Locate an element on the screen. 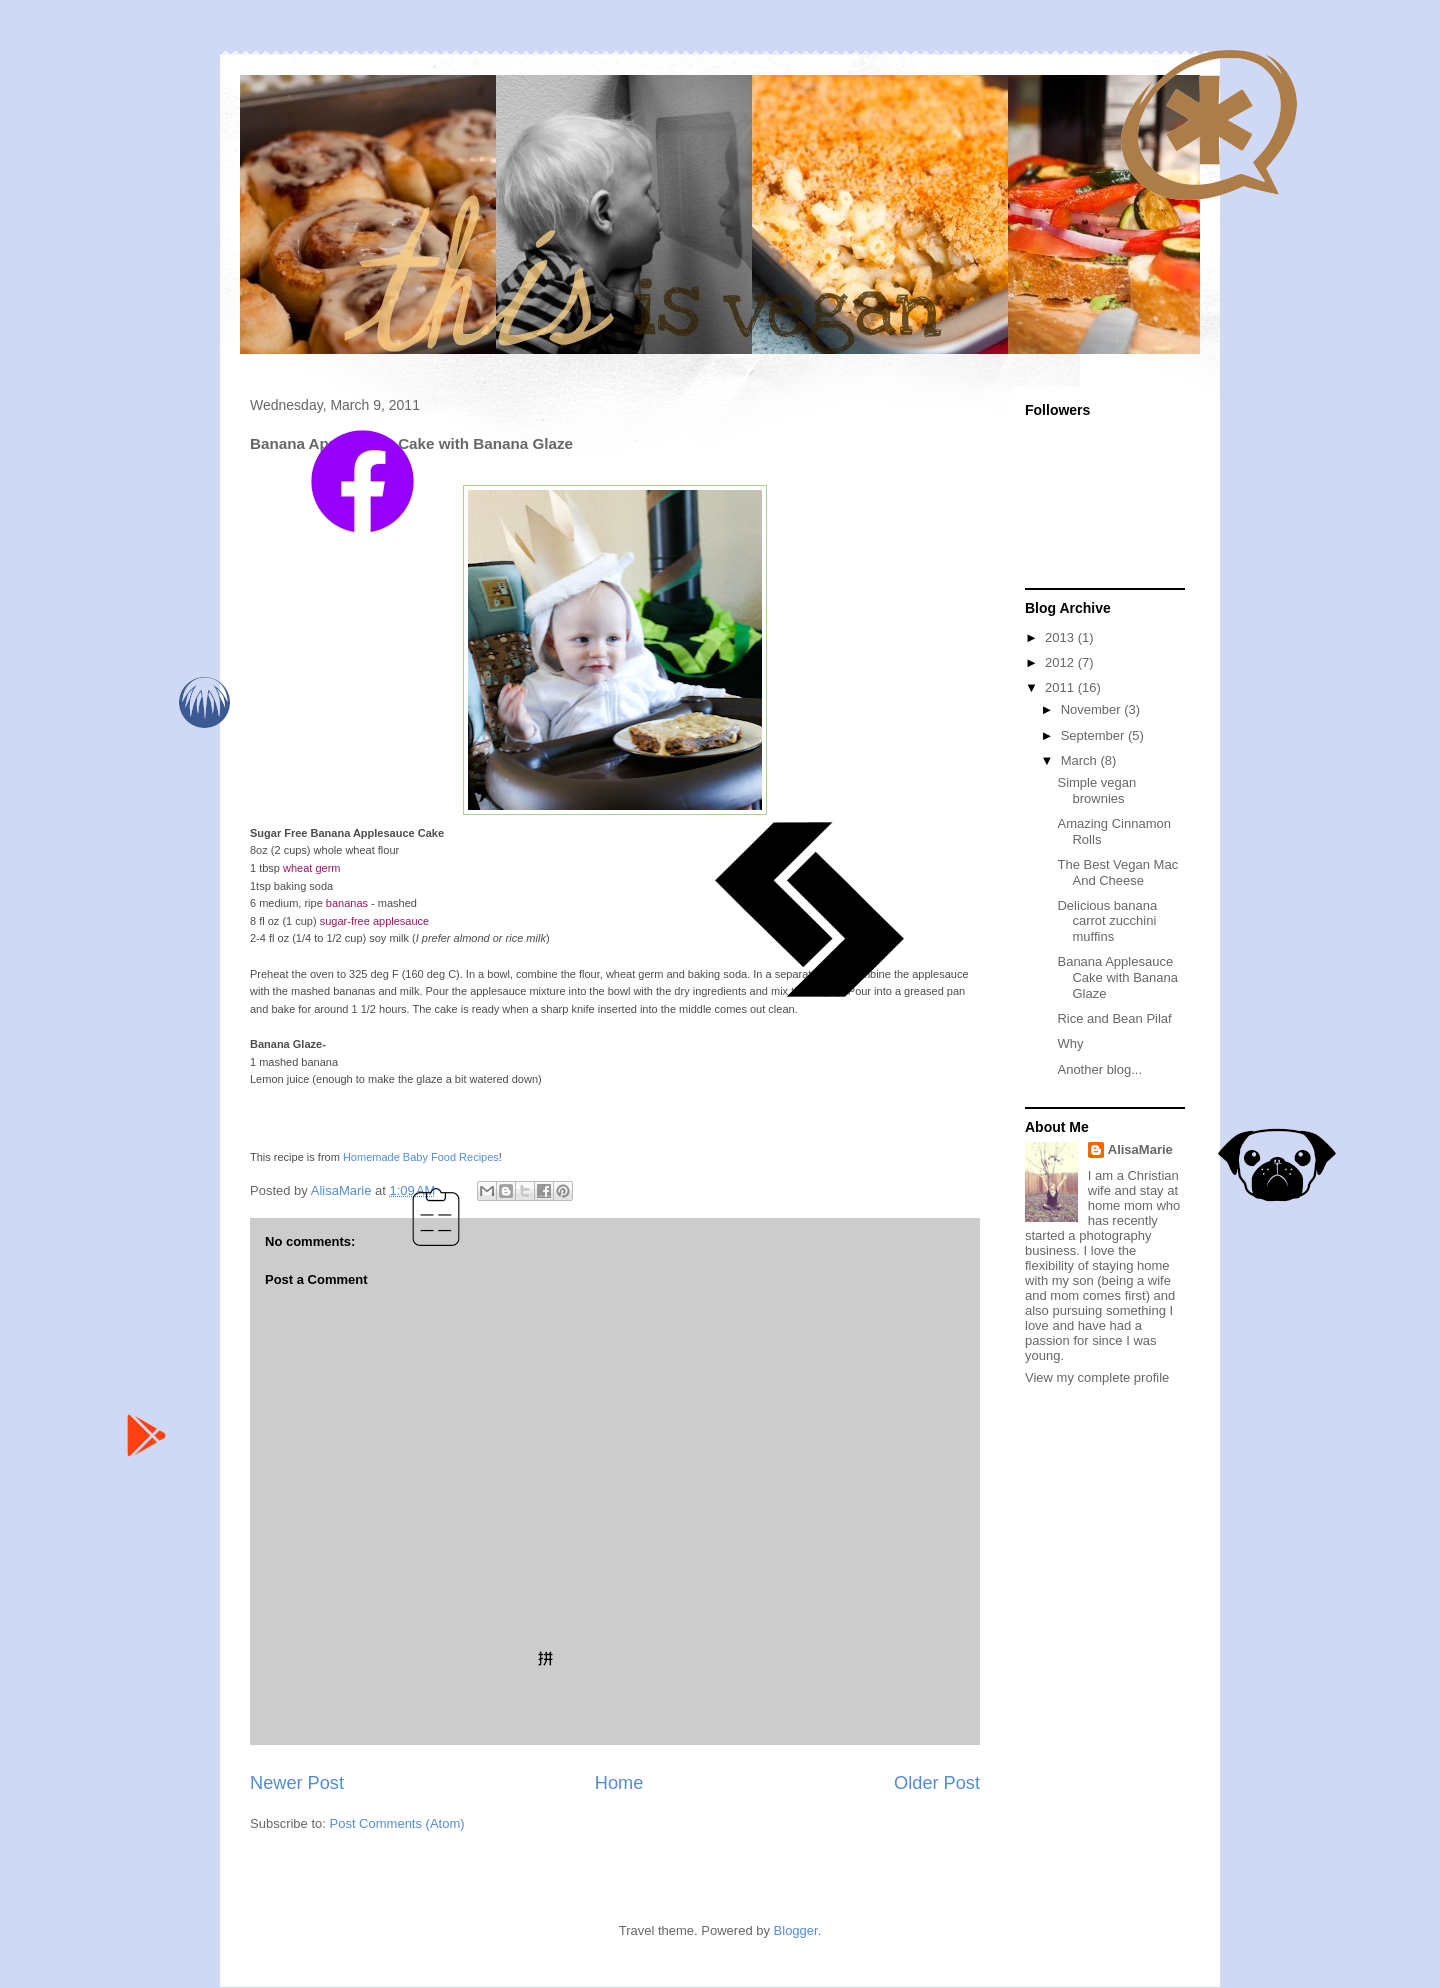 This screenshot has width=1440, height=1988. visit the CSS Design Awards website is located at coordinates (809, 909).